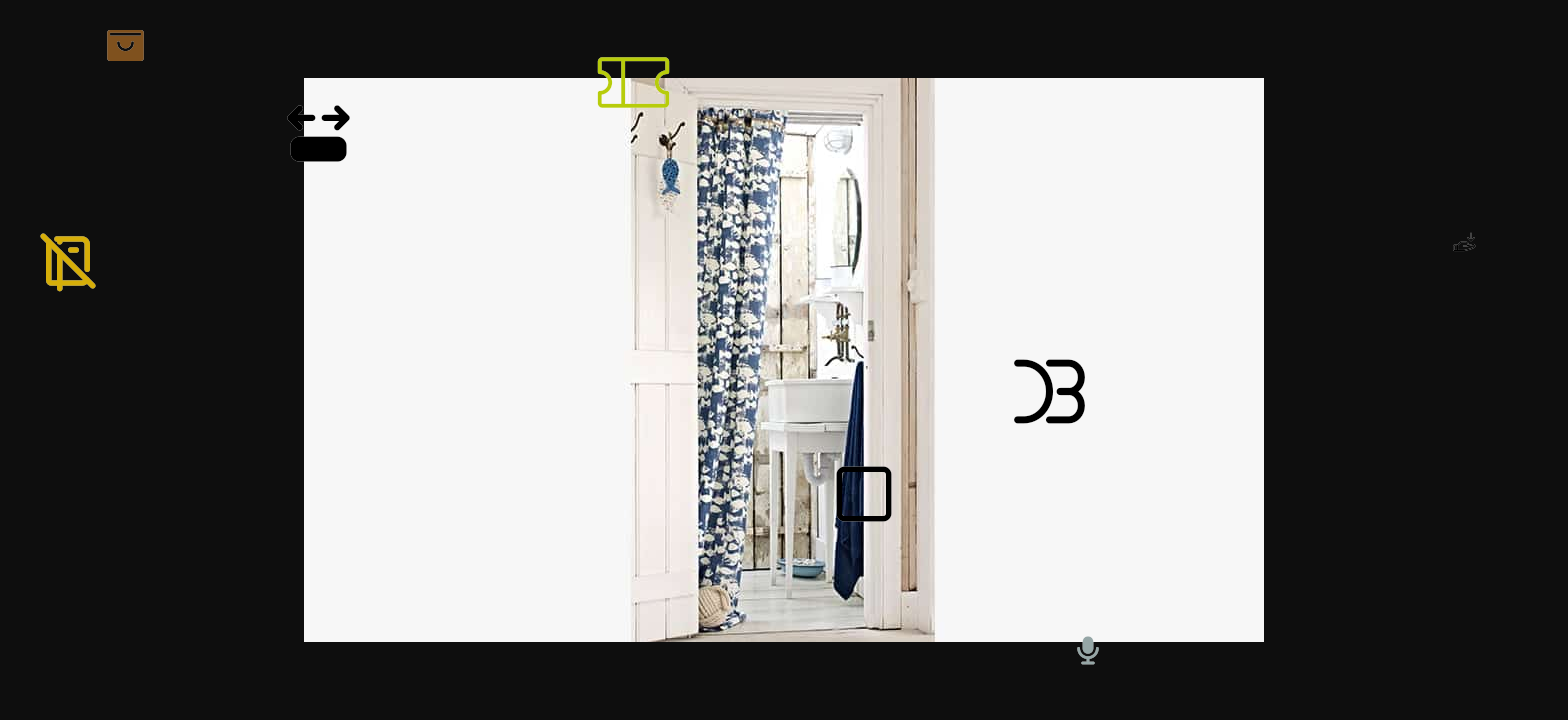 This screenshot has width=1568, height=720. I want to click on unchecked checkbox or selection state, so click(864, 494).